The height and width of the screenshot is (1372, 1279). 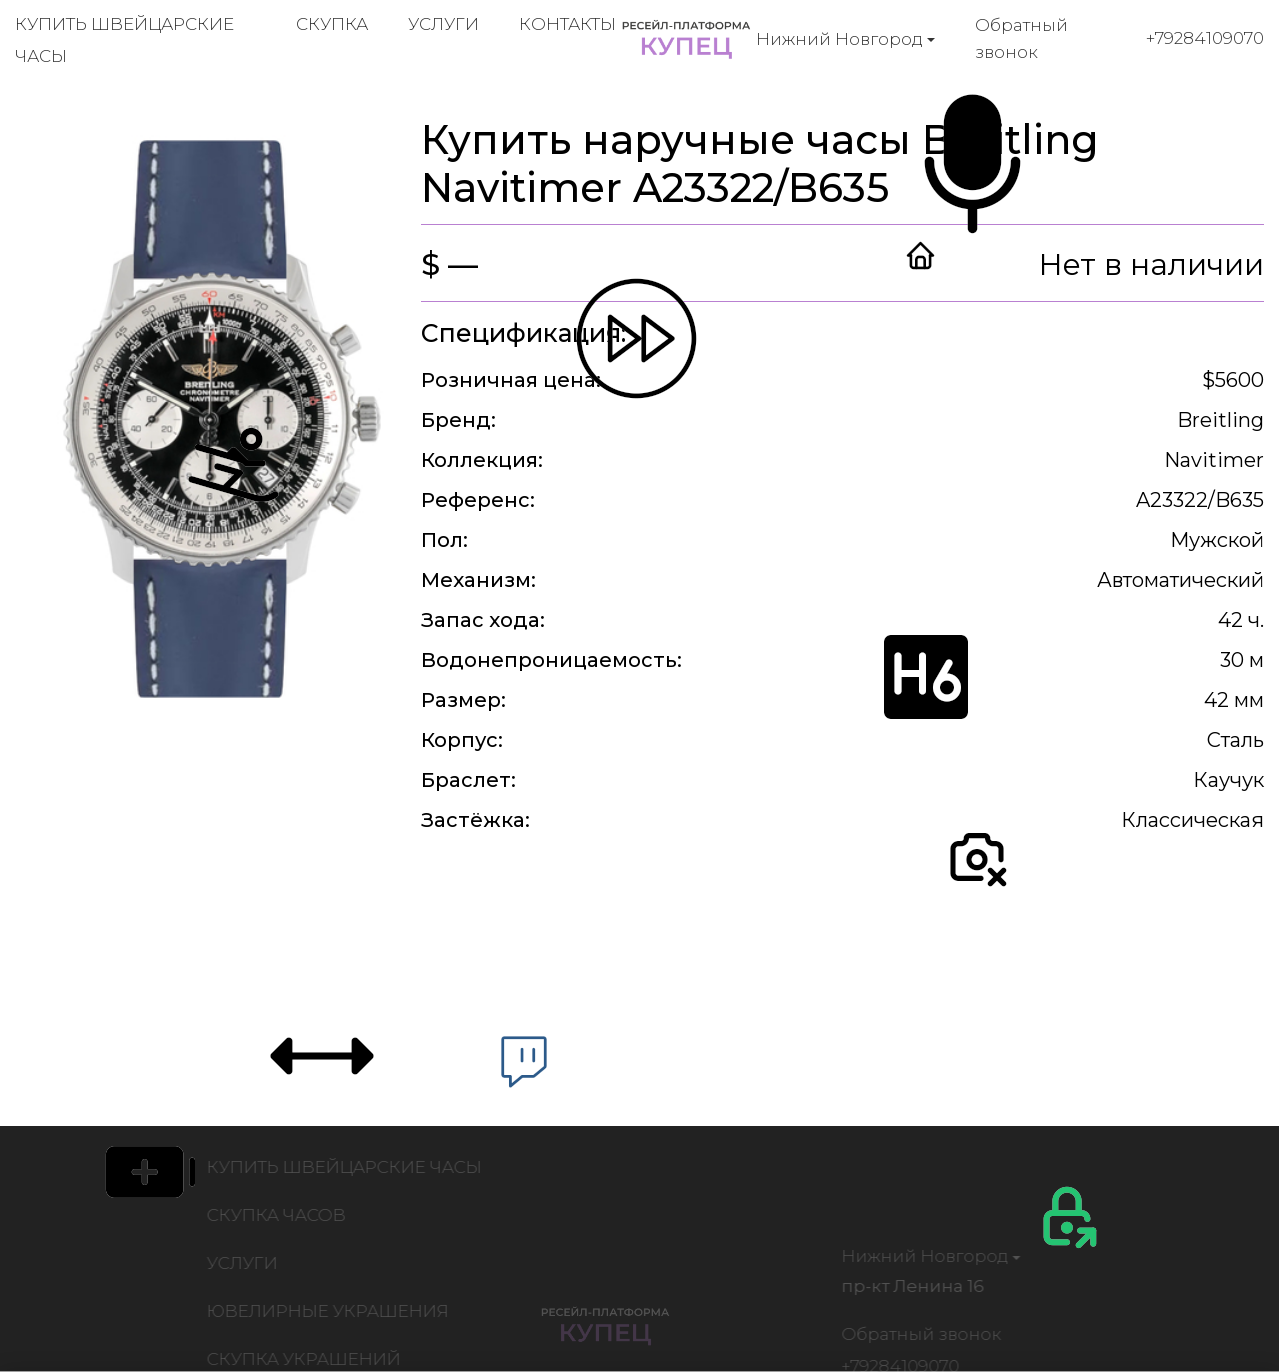 I want to click on tap to use voice input, so click(x=972, y=161).